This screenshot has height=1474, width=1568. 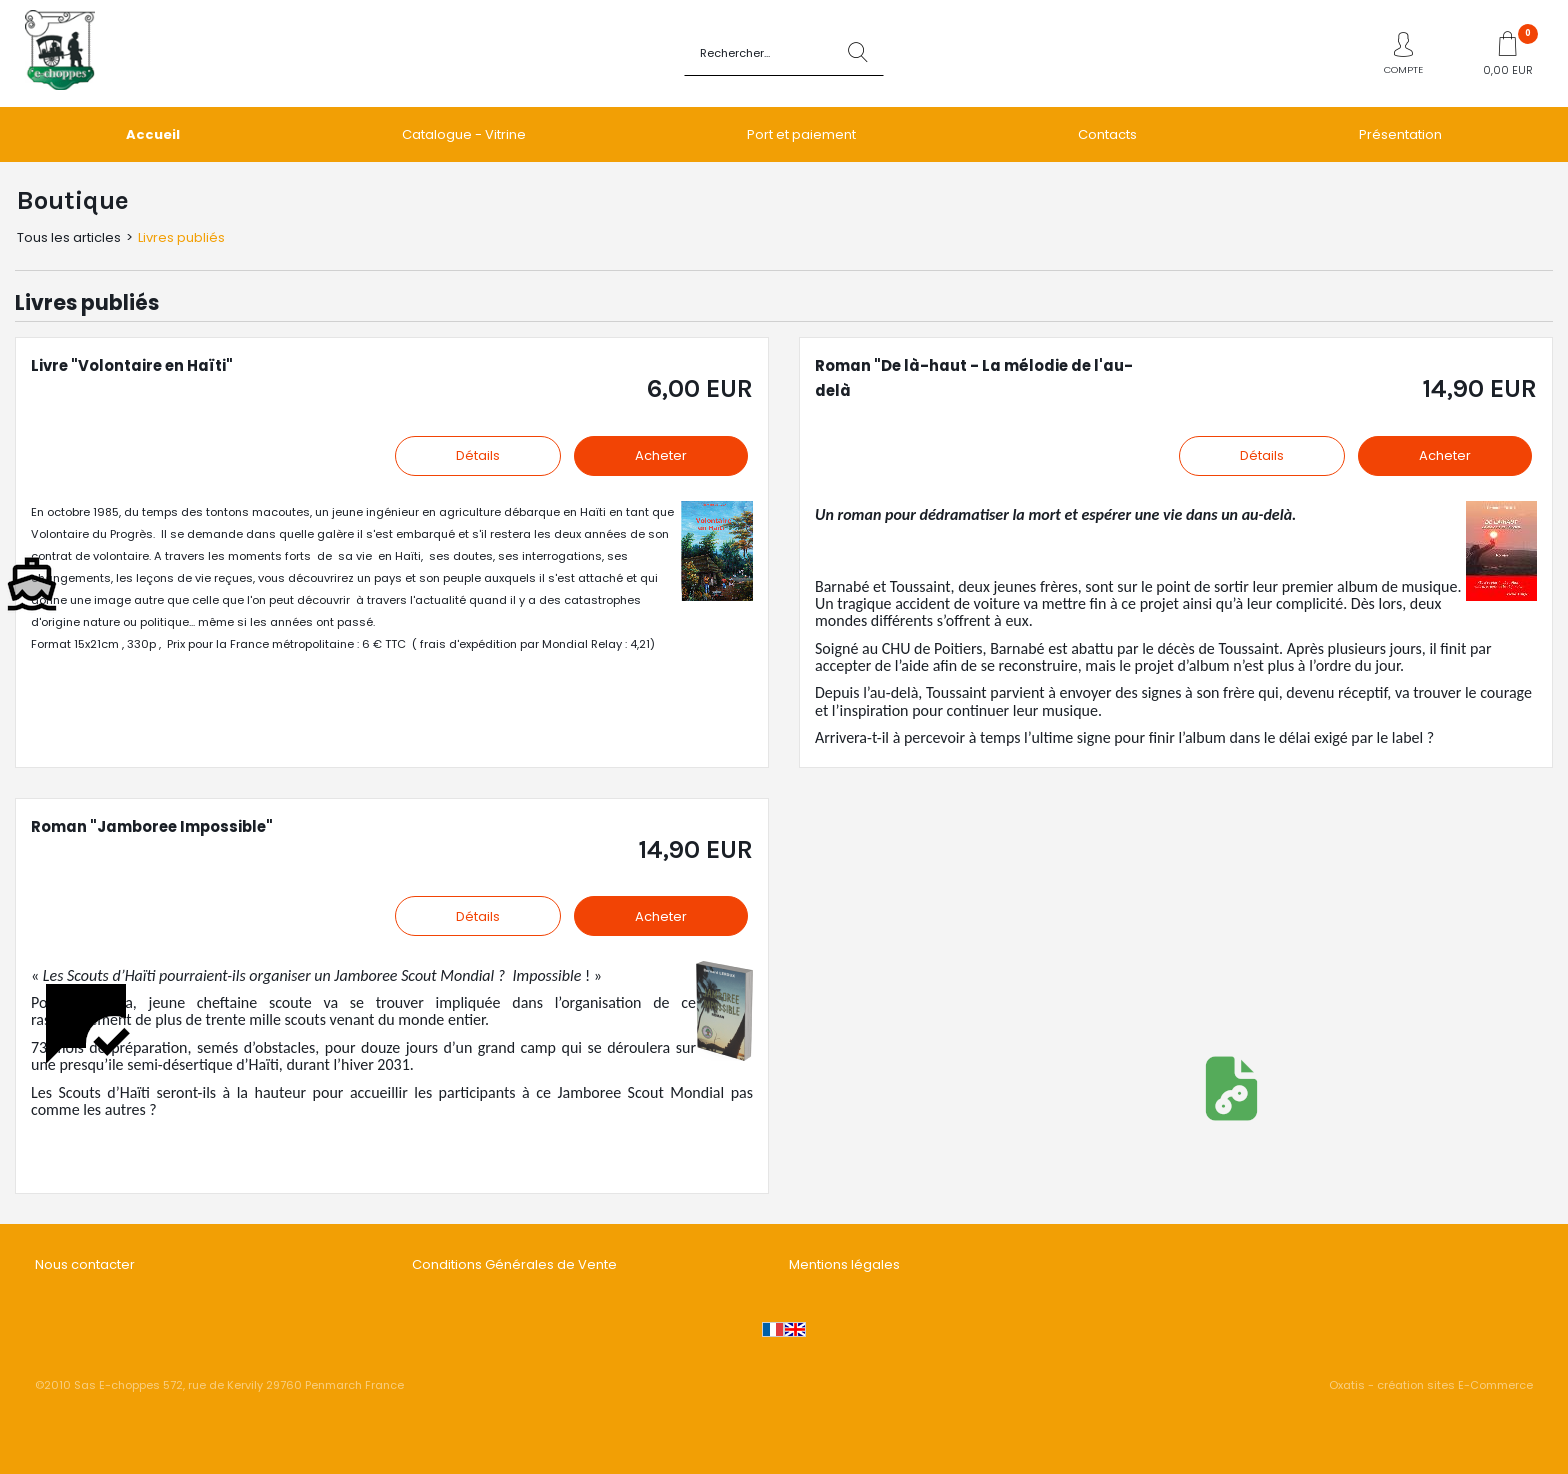 What do you see at coordinates (1231, 1088) in the screenshot?
I see `open a vector graphics file` at bounding box center [1231, 1088].